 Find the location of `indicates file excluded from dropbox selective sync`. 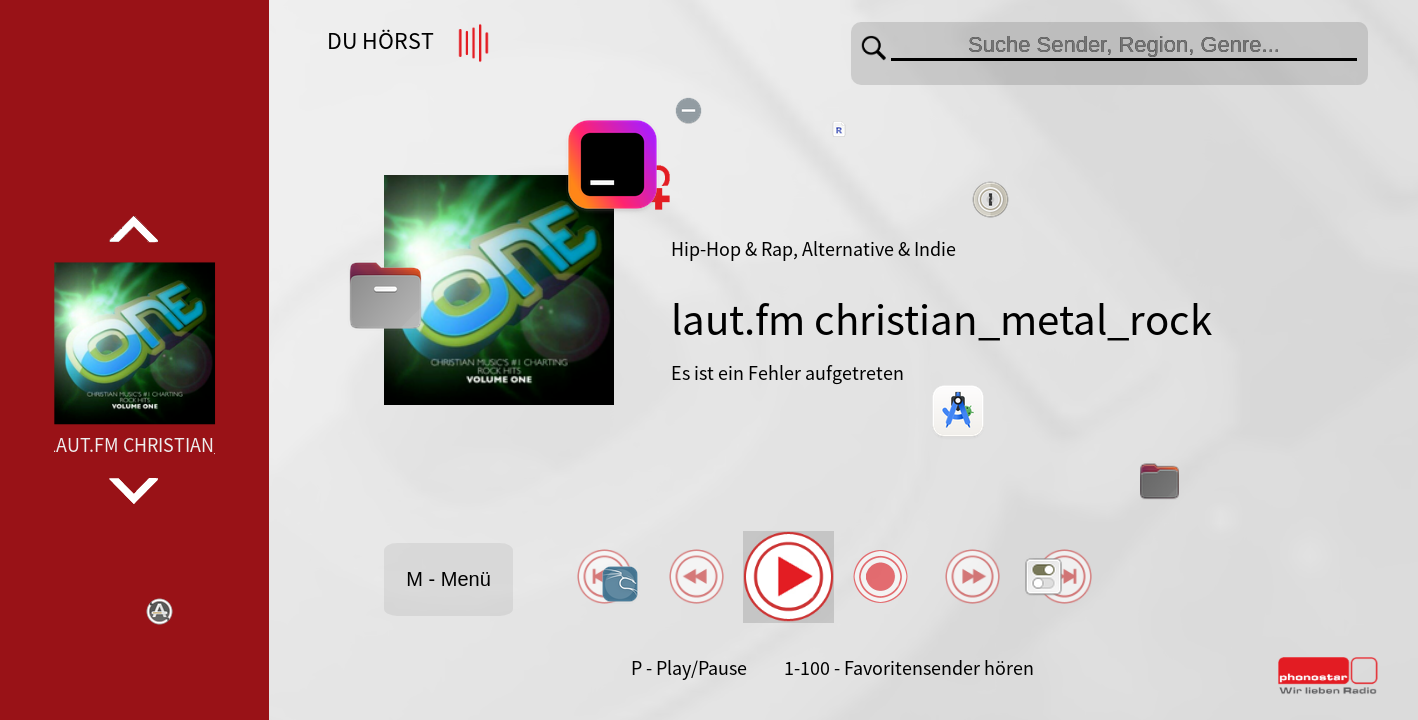

indicates file excluded from dropbox selective sync is located at coordinates (688, 110).